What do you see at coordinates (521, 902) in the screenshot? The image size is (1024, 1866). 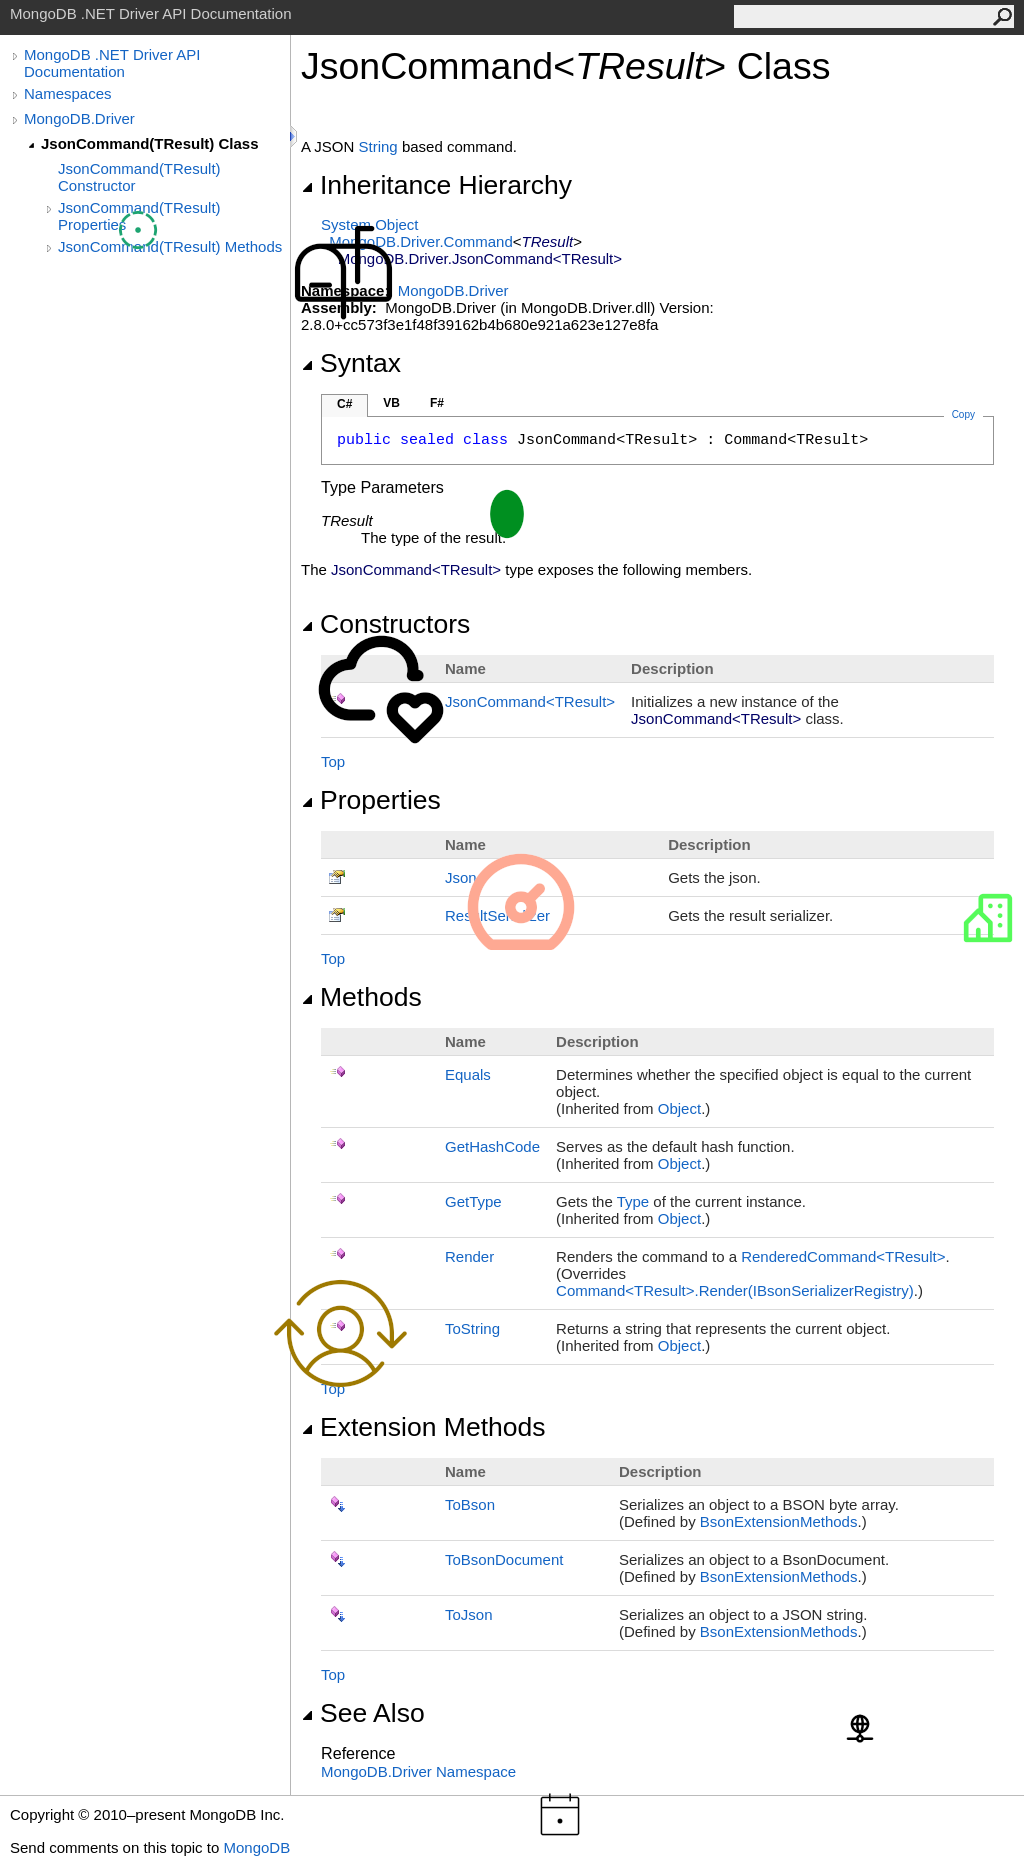 I see `access your dashboard or control panel` at bounding box center [521, 902].